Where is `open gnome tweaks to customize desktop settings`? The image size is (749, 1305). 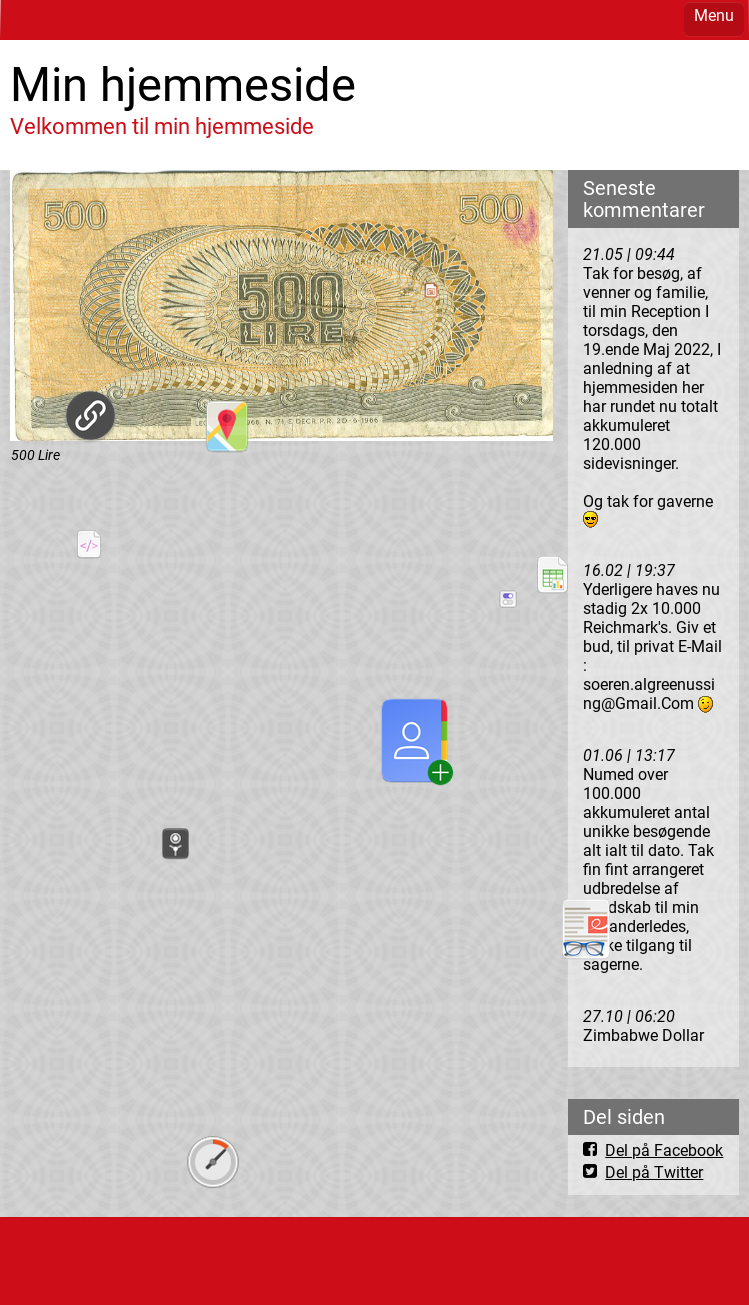 open gnome tweaks to customize desktop settings is located at coordinates (508, 599).